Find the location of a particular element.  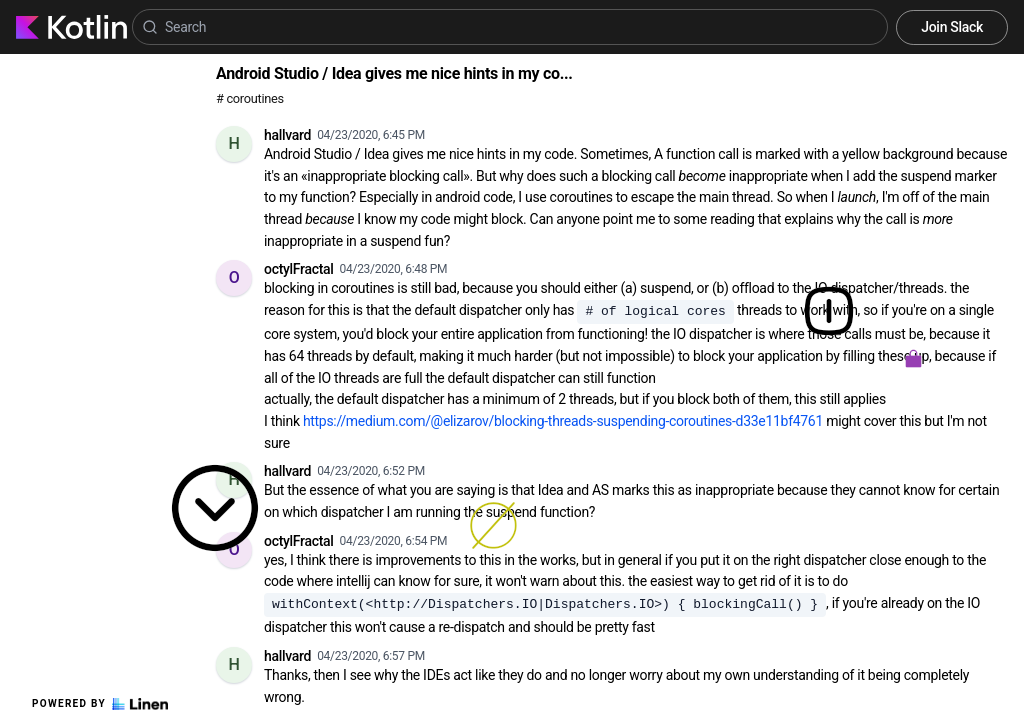

indicates an empty or null state is located at coordinates (493, 525).